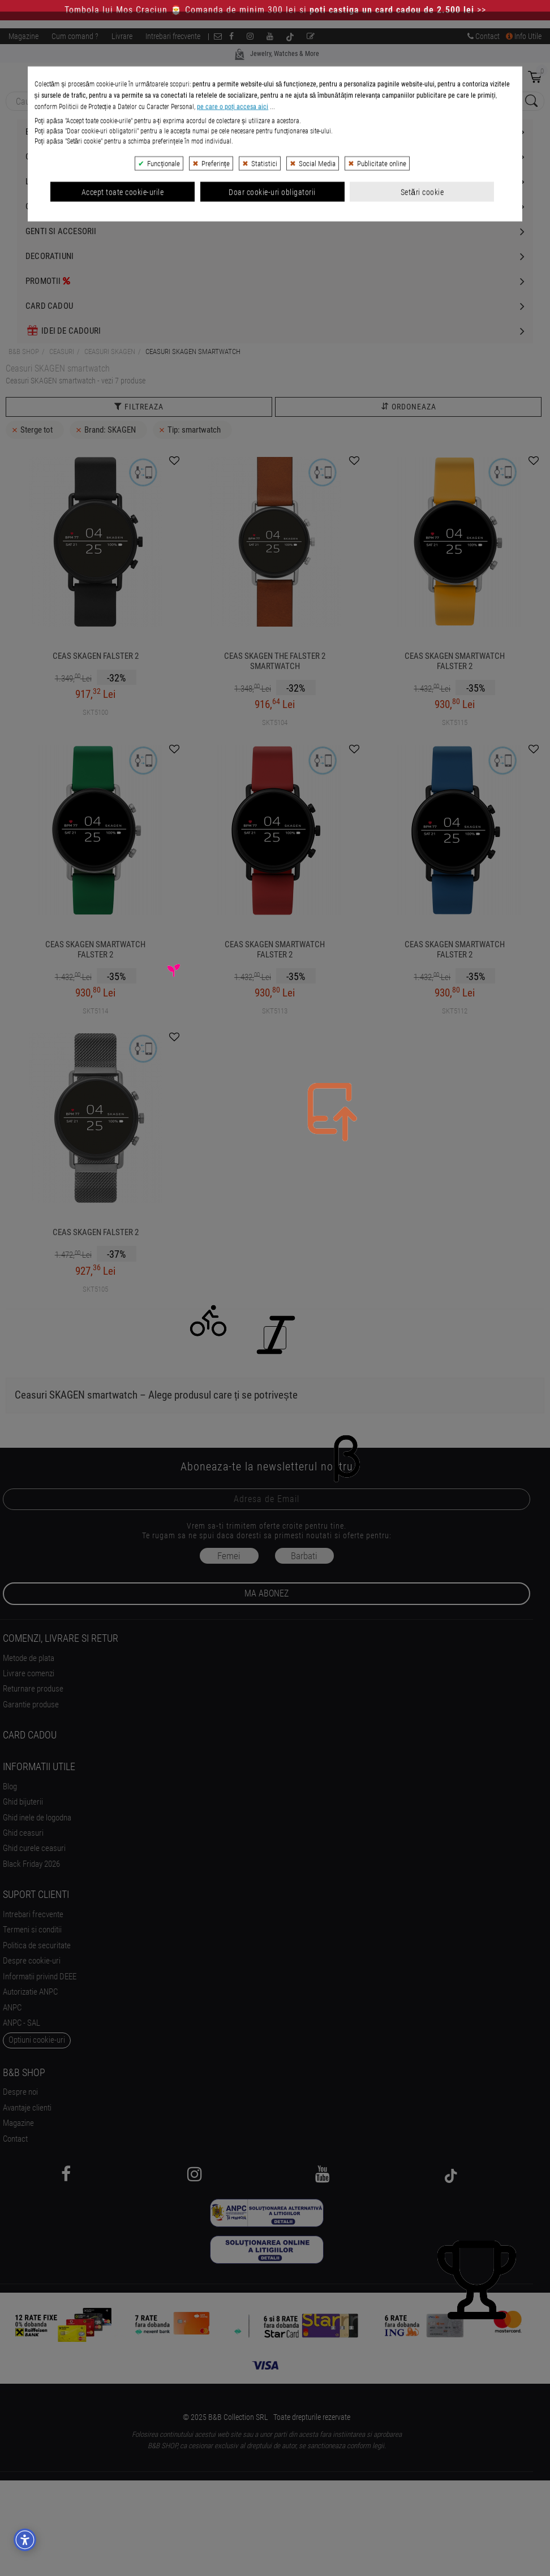 This screenshot has width=550, height=2576. I want to click on indicates eco-friendly or sustainable option, so click(174, 970).